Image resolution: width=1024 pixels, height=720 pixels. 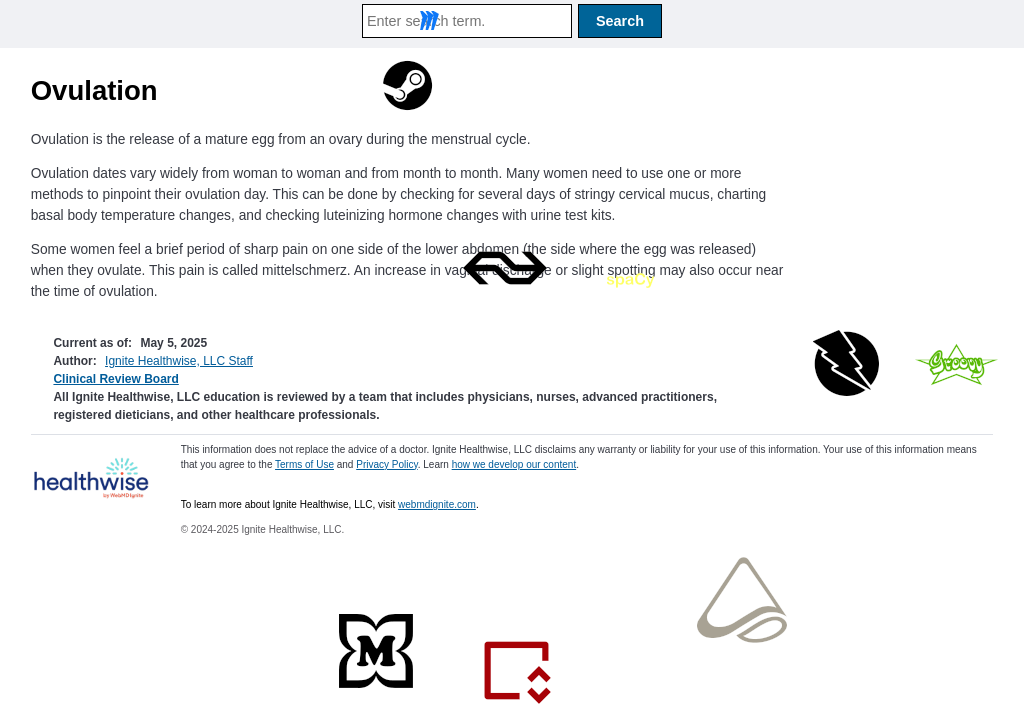 I want to click on open the Nederlandse Spoorwegen (NS) Dutch railways app, so click(x=505, y=268).